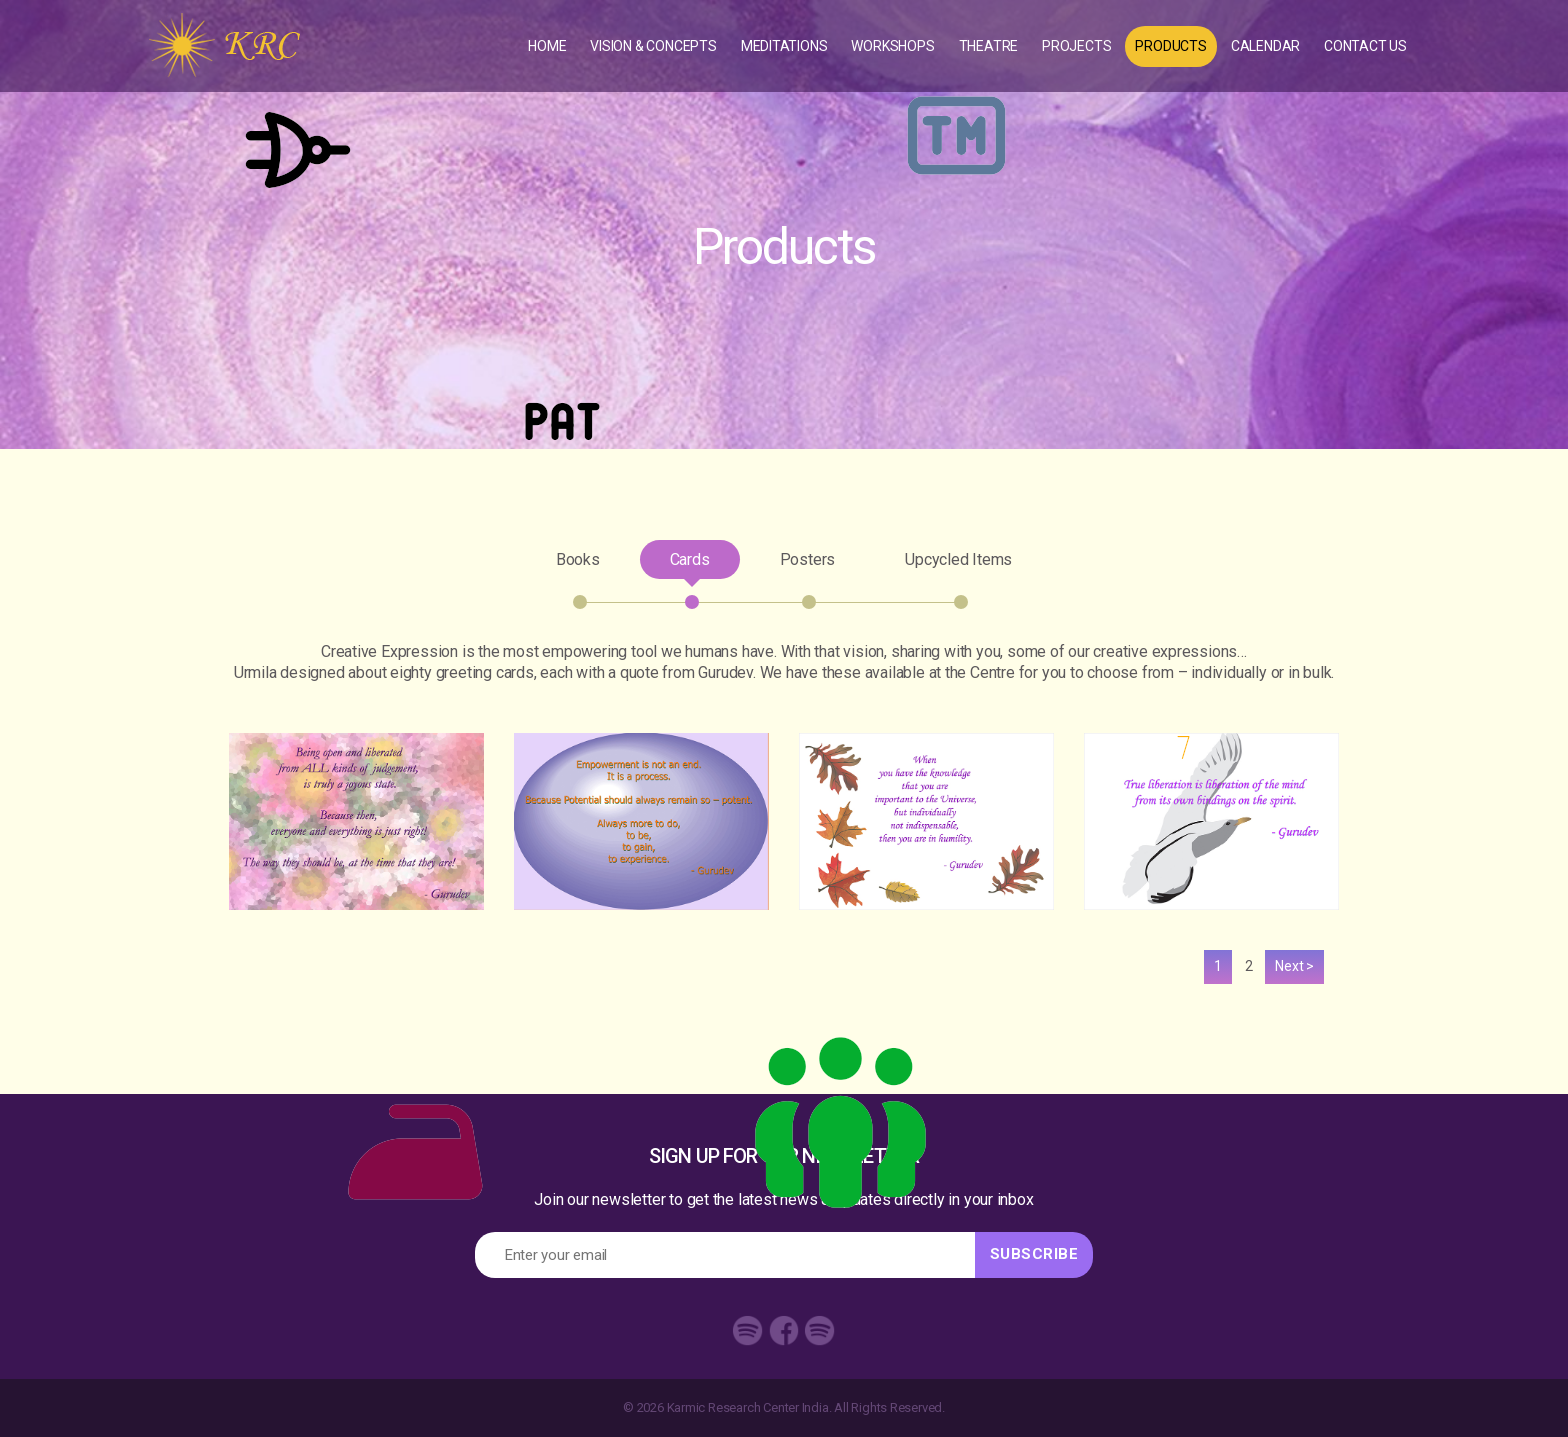 The image size is (1568, 1437). I want to click on indicates the number seven in a list or sequence, so click(1183, 747).